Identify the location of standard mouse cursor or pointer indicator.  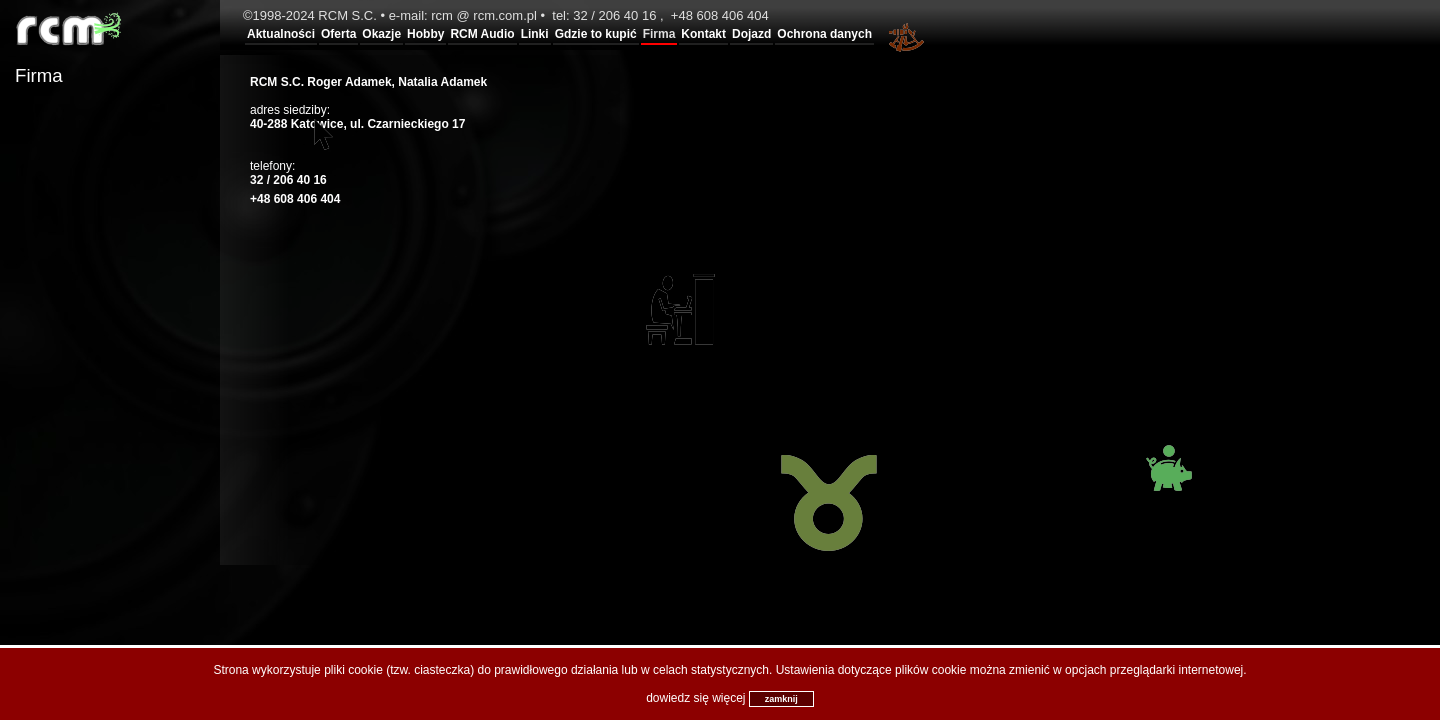
(323, 134).